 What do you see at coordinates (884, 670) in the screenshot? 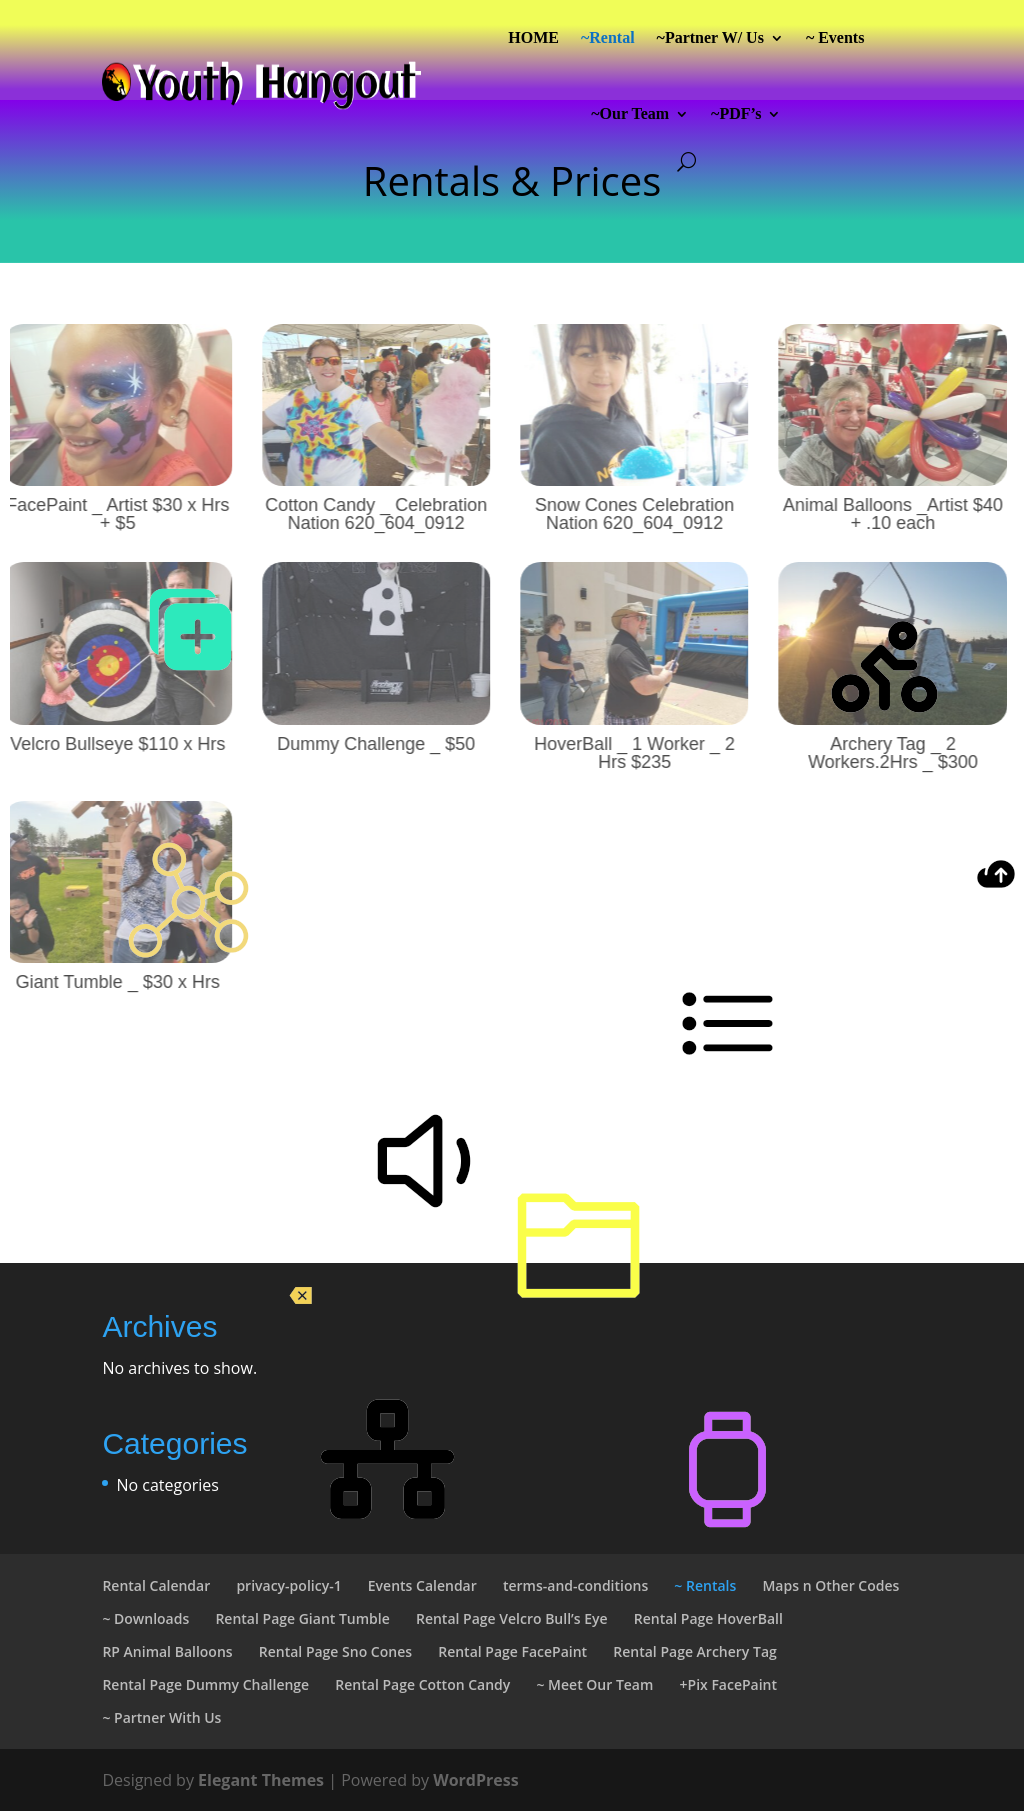
I see `access cycling or bike-related features` at bounding box center [884, 670].